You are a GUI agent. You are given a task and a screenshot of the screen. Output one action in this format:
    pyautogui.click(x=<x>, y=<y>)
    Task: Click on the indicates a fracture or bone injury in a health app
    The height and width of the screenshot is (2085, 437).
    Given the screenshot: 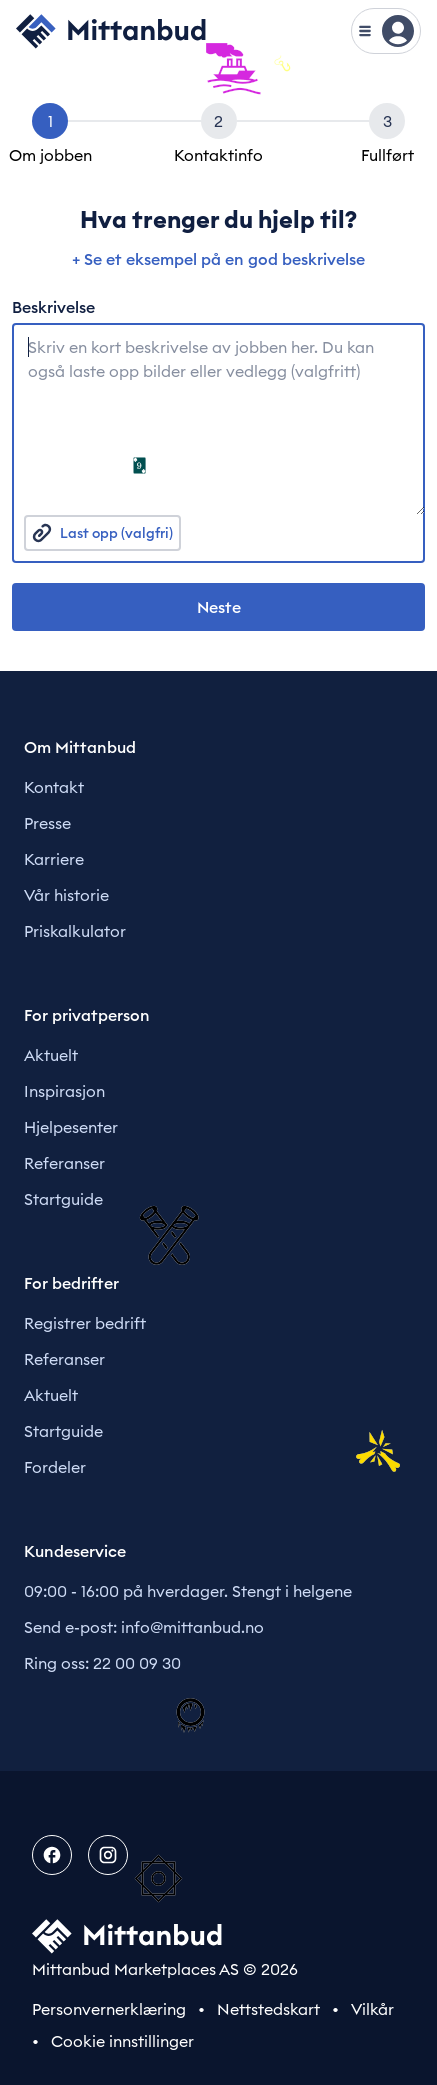 What is the action you would take?
    pyautogui.click(x=378, y=1451)
    